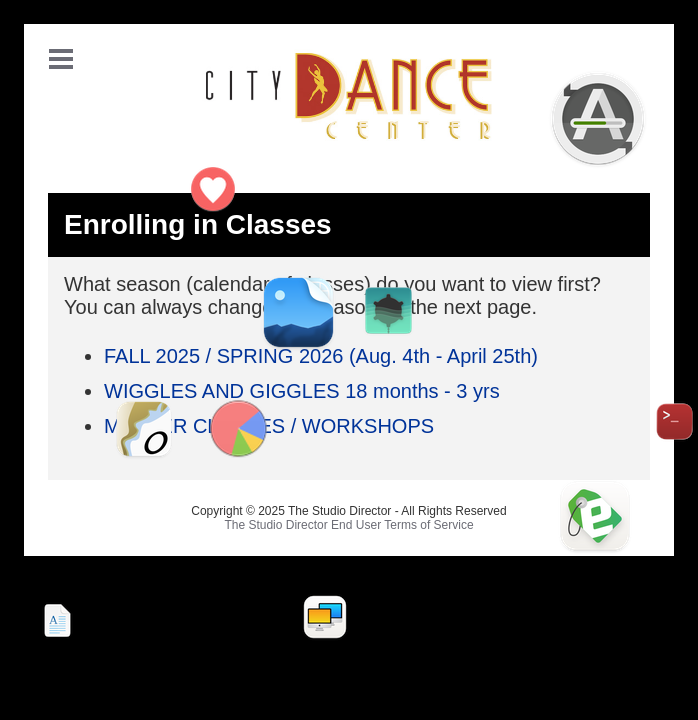  Describe the element at coordinates (238, 428) in the screenshot. I see `open disk usage analyzer` at that location.